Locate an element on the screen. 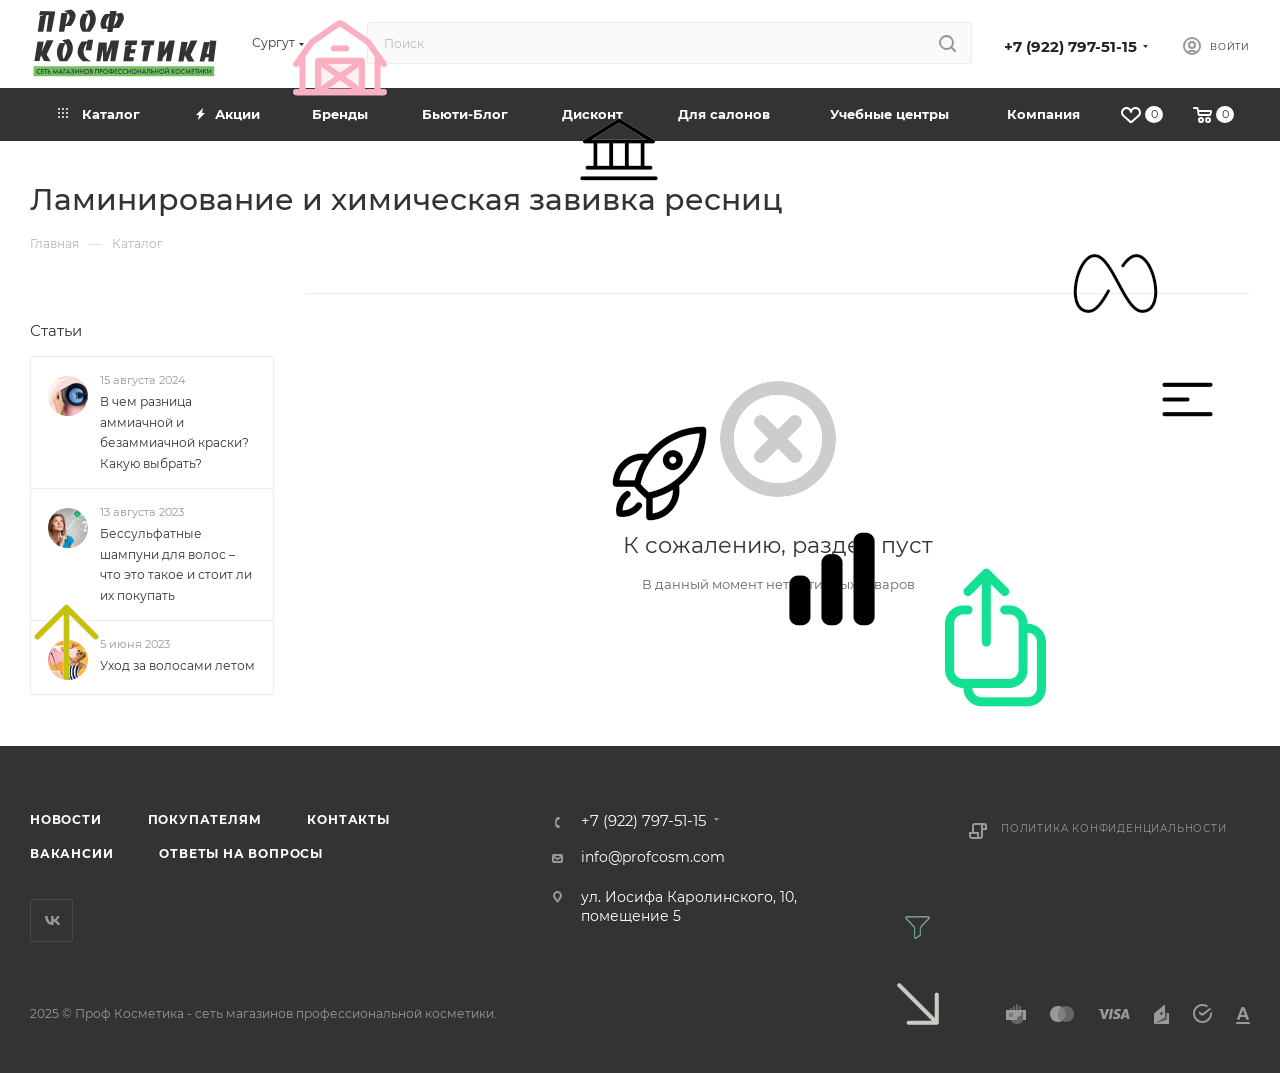 This screenshot has width=1280, height=1073. open navigation menu is located at coordinates (1187, 399).